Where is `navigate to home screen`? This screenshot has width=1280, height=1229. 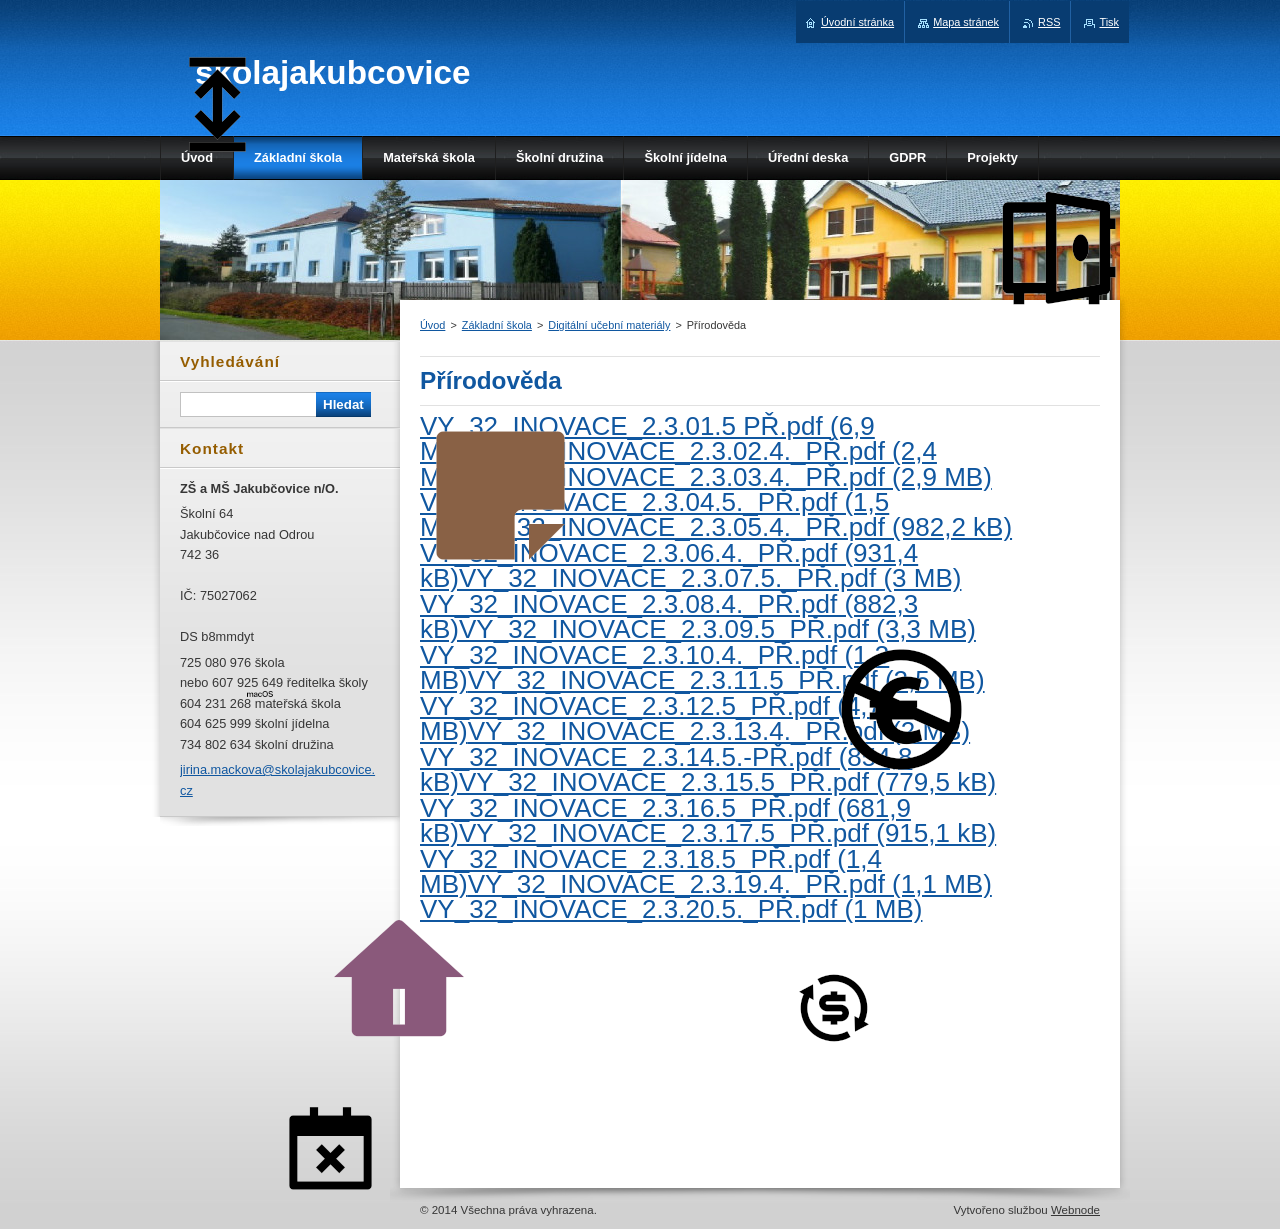
navigate to home screen is located at coordinates (399, 983).